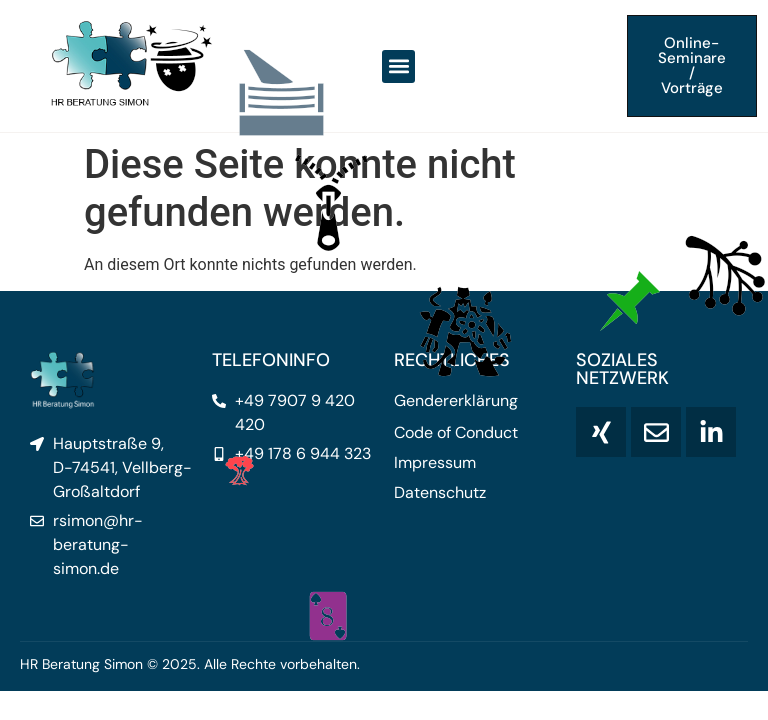 The image size is (768, 720). What do you see at coordinates (630, 301) in the screenshot?
I see `pin an item to keep it visible` at bounding box center [630, 301].